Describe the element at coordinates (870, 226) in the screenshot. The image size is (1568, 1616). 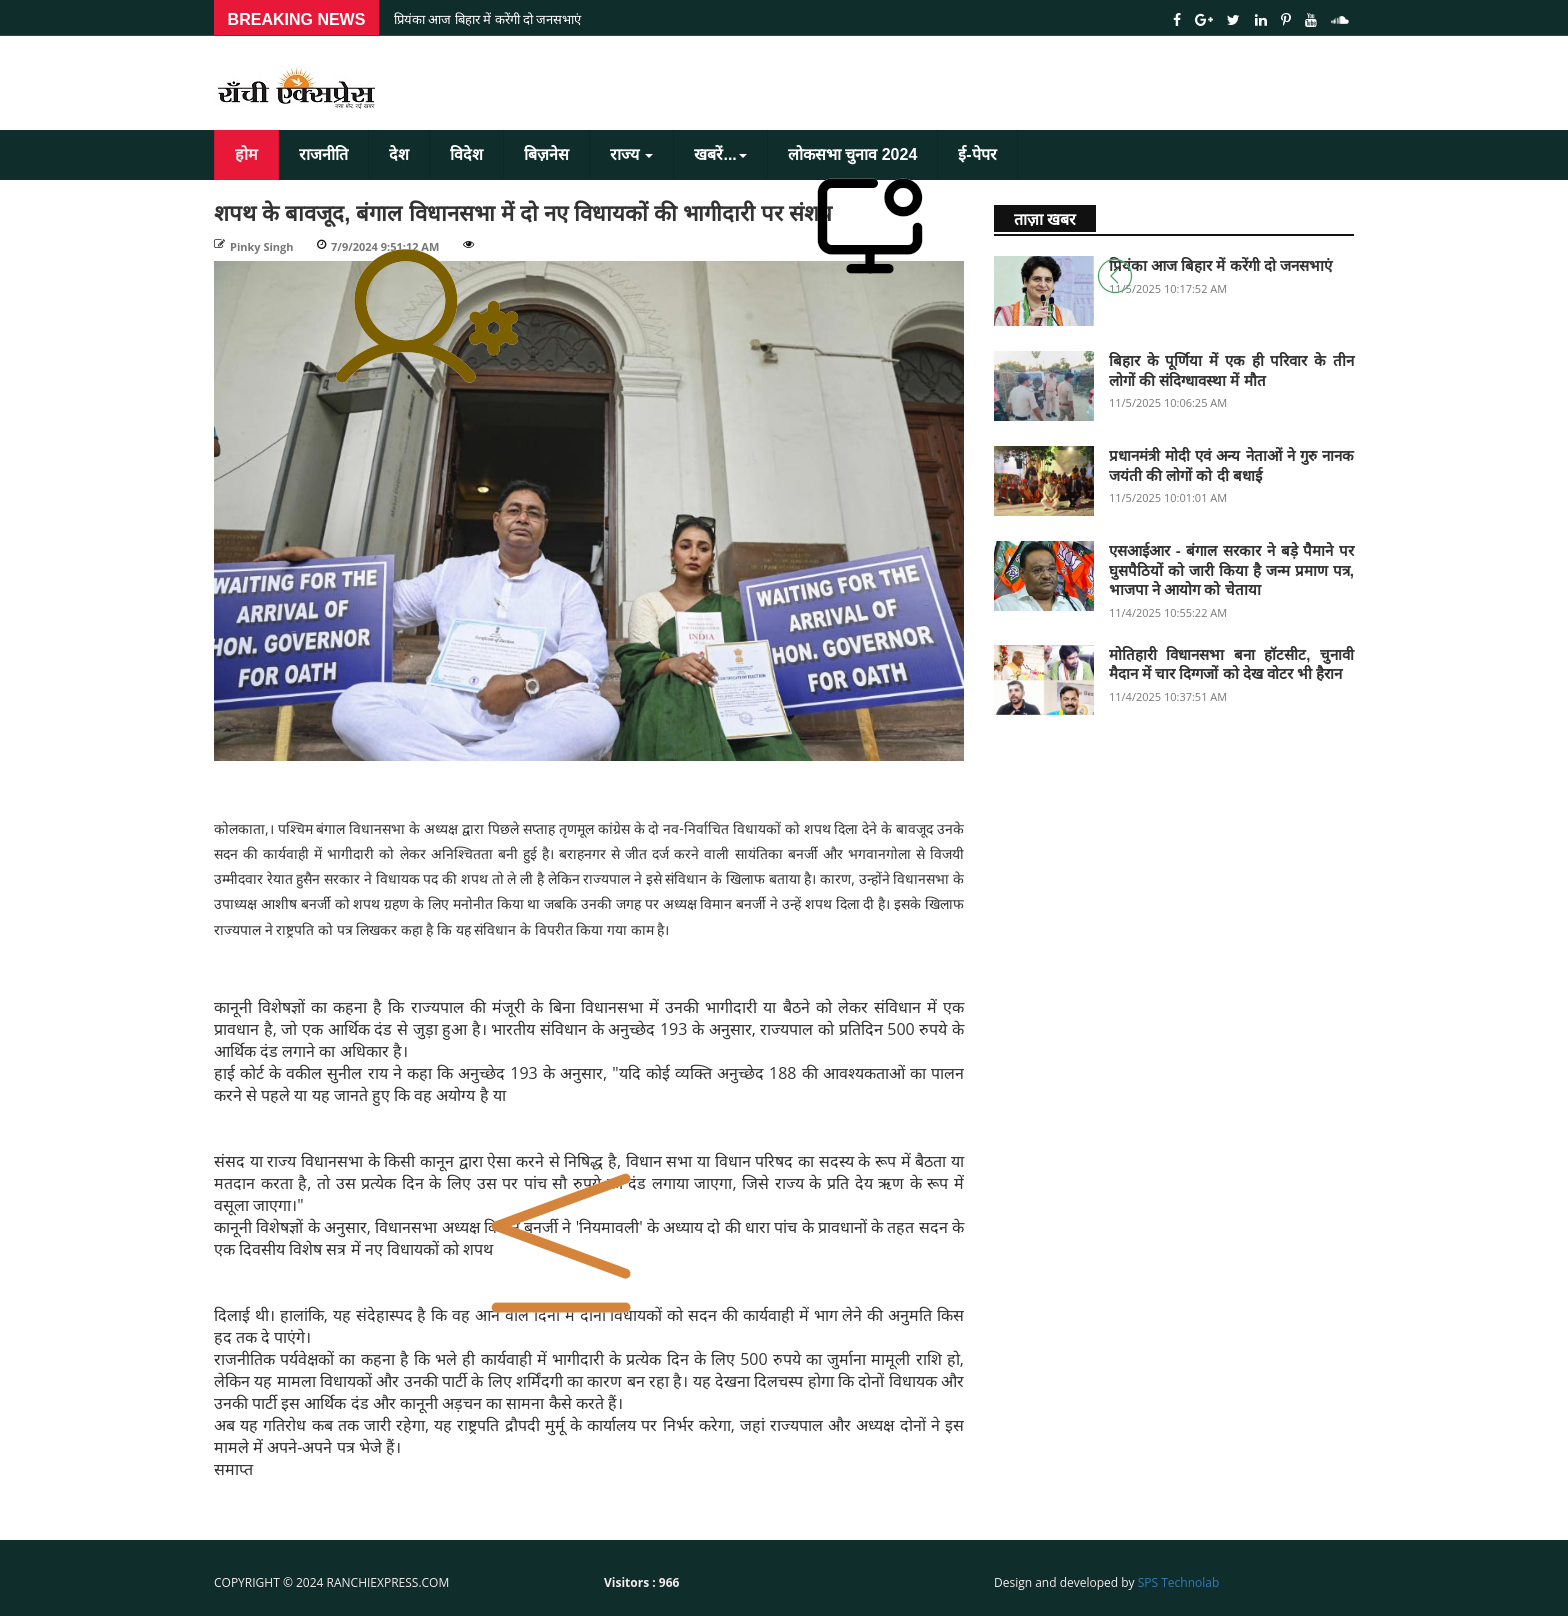
I see `indicates active screen recording or broadcast` at that location.